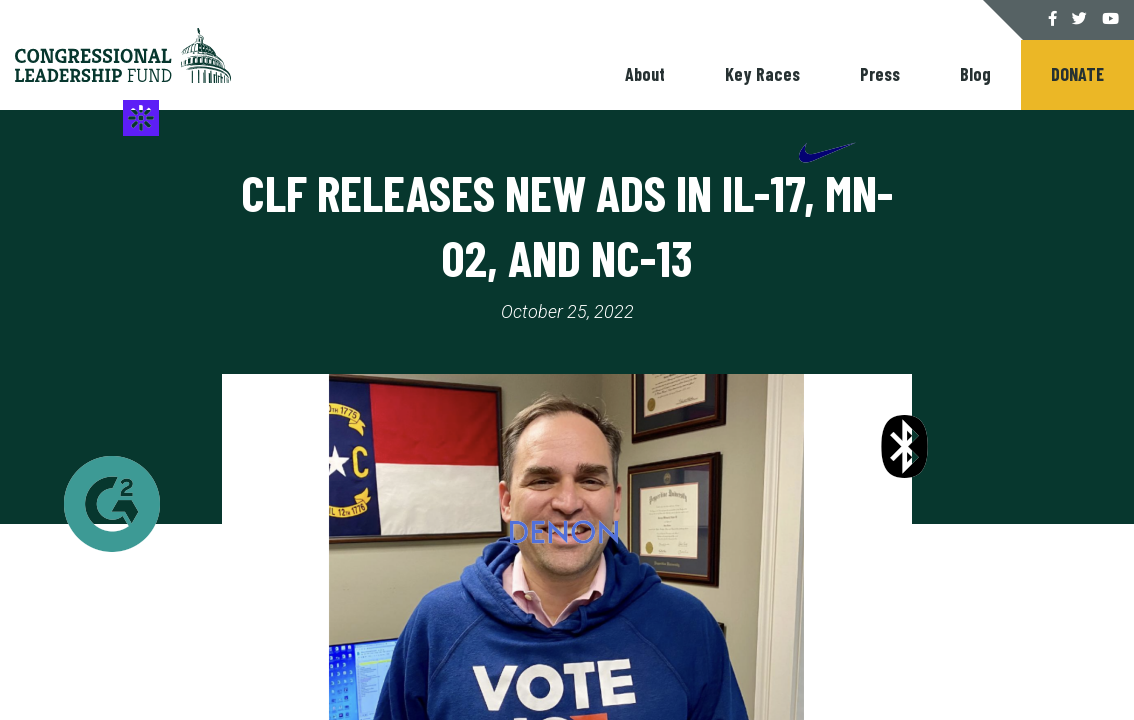 The height and width of the screenshot is (720, 1134). What do you see at coordinates (112, 504) in the screenshot?
I see `view G2 reviews and ratings` at bounding box center [112, 504].